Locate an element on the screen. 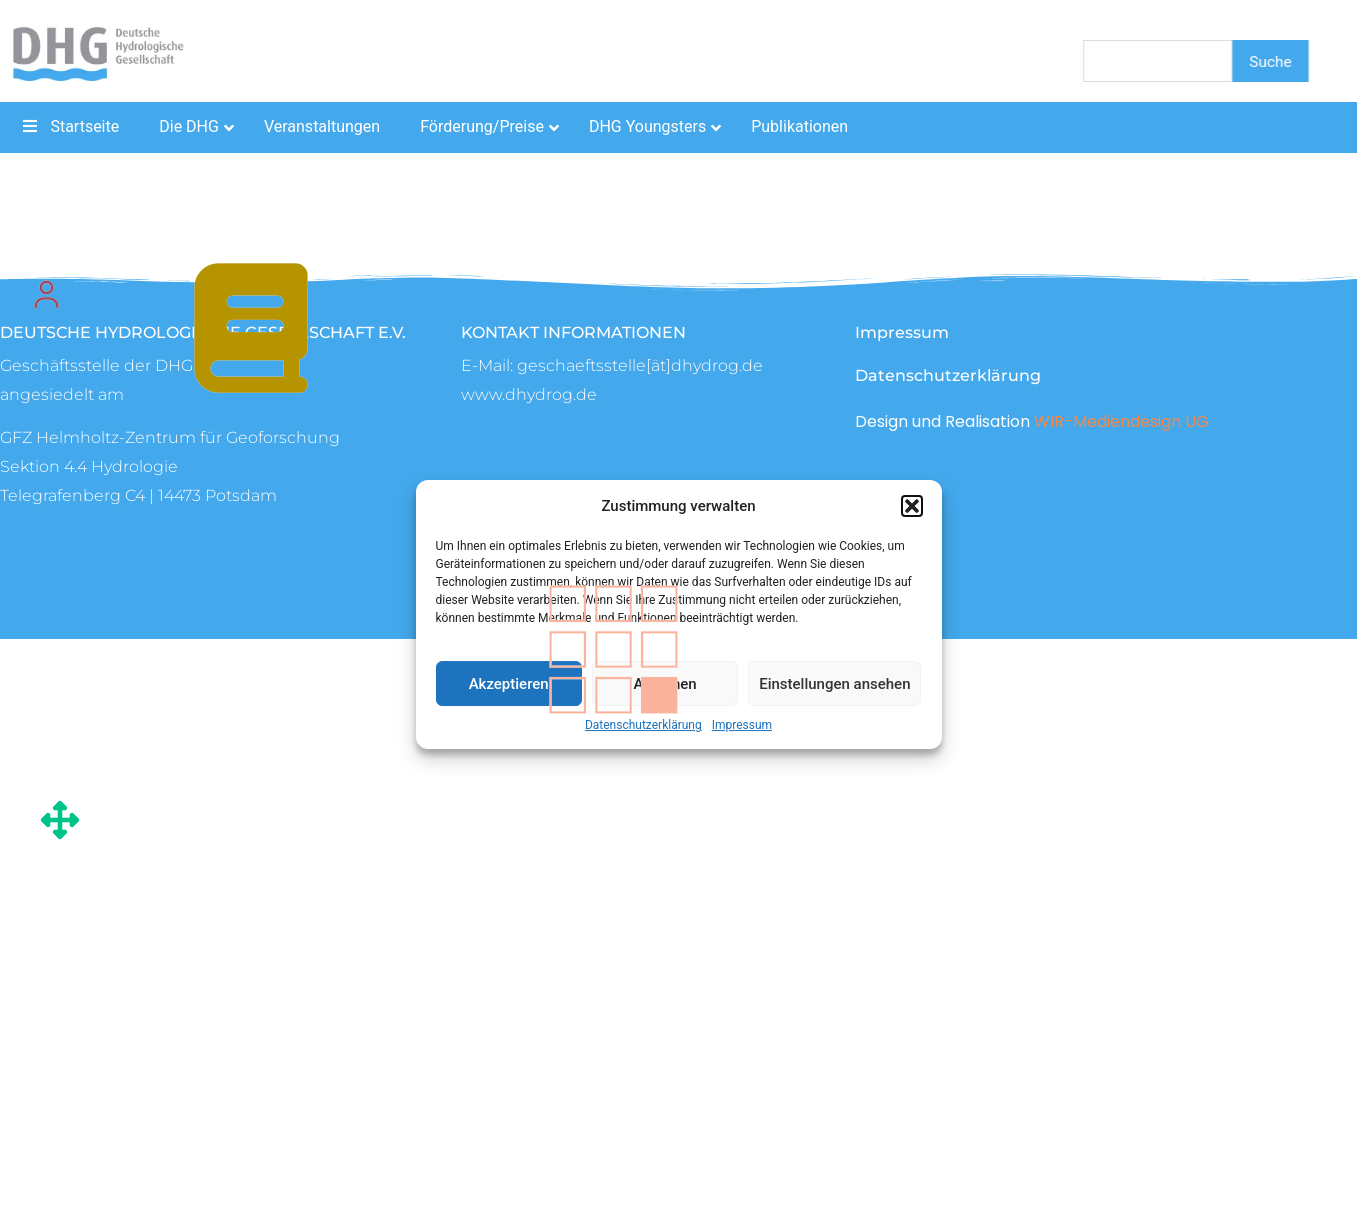  open the library or reading section is located at coordinates (251, 328).